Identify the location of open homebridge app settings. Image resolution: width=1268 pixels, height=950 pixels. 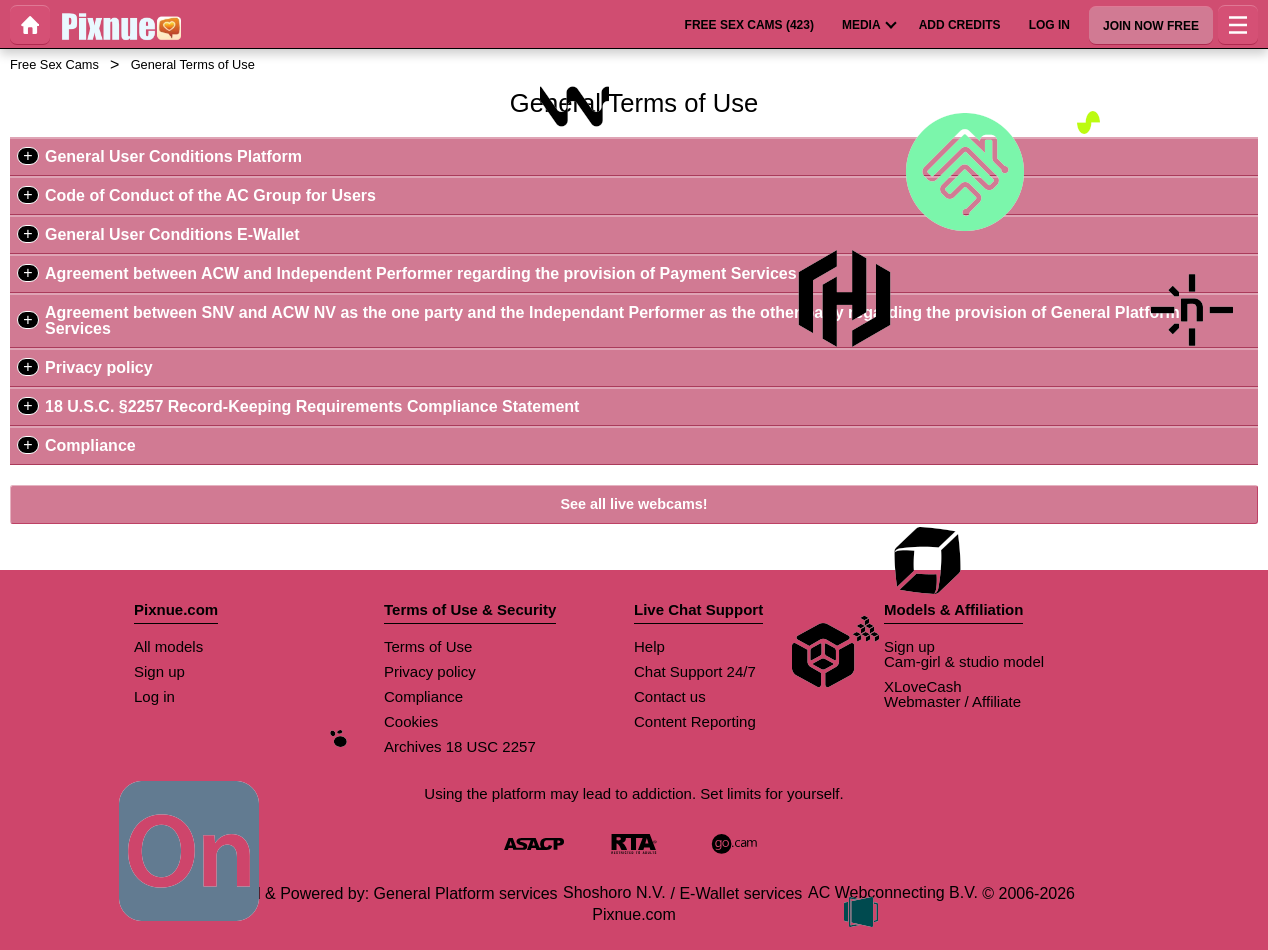
(965, 172).